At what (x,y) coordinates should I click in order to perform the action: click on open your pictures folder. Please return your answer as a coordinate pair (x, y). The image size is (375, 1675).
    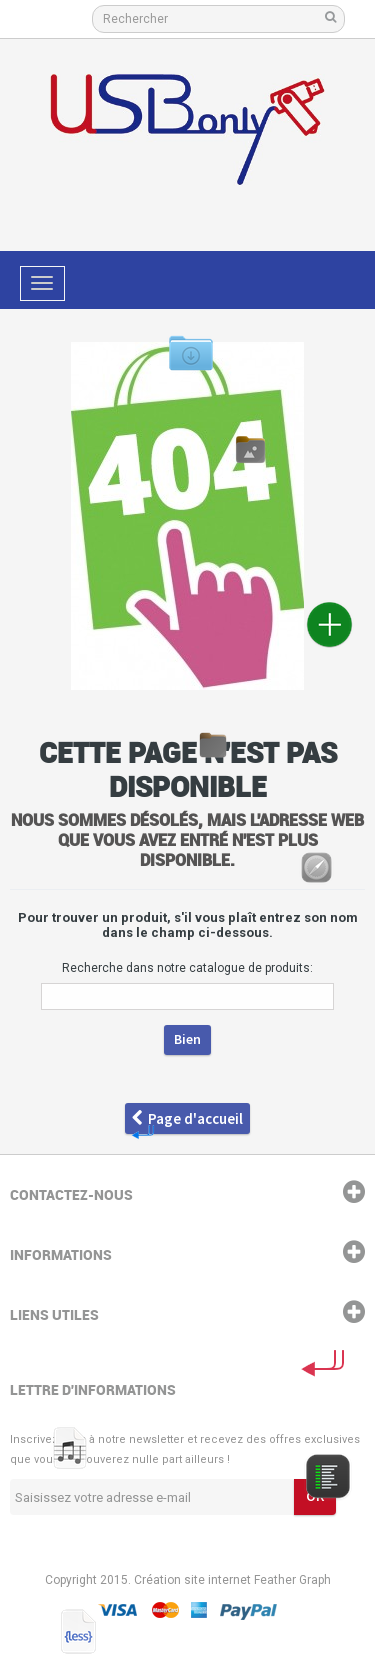
    Looking at the image, I should click on (250, 449).